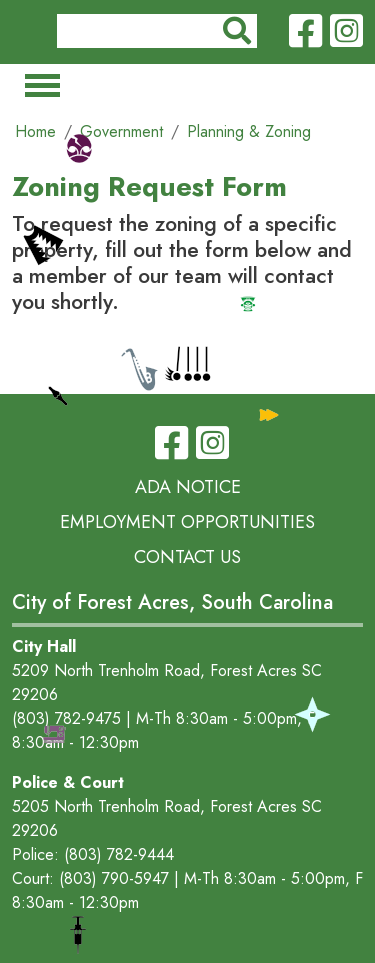  Describe the element at coordinates (312, 714) in the screenshot. I see `throwing star weapon in a game inventory` at that location.